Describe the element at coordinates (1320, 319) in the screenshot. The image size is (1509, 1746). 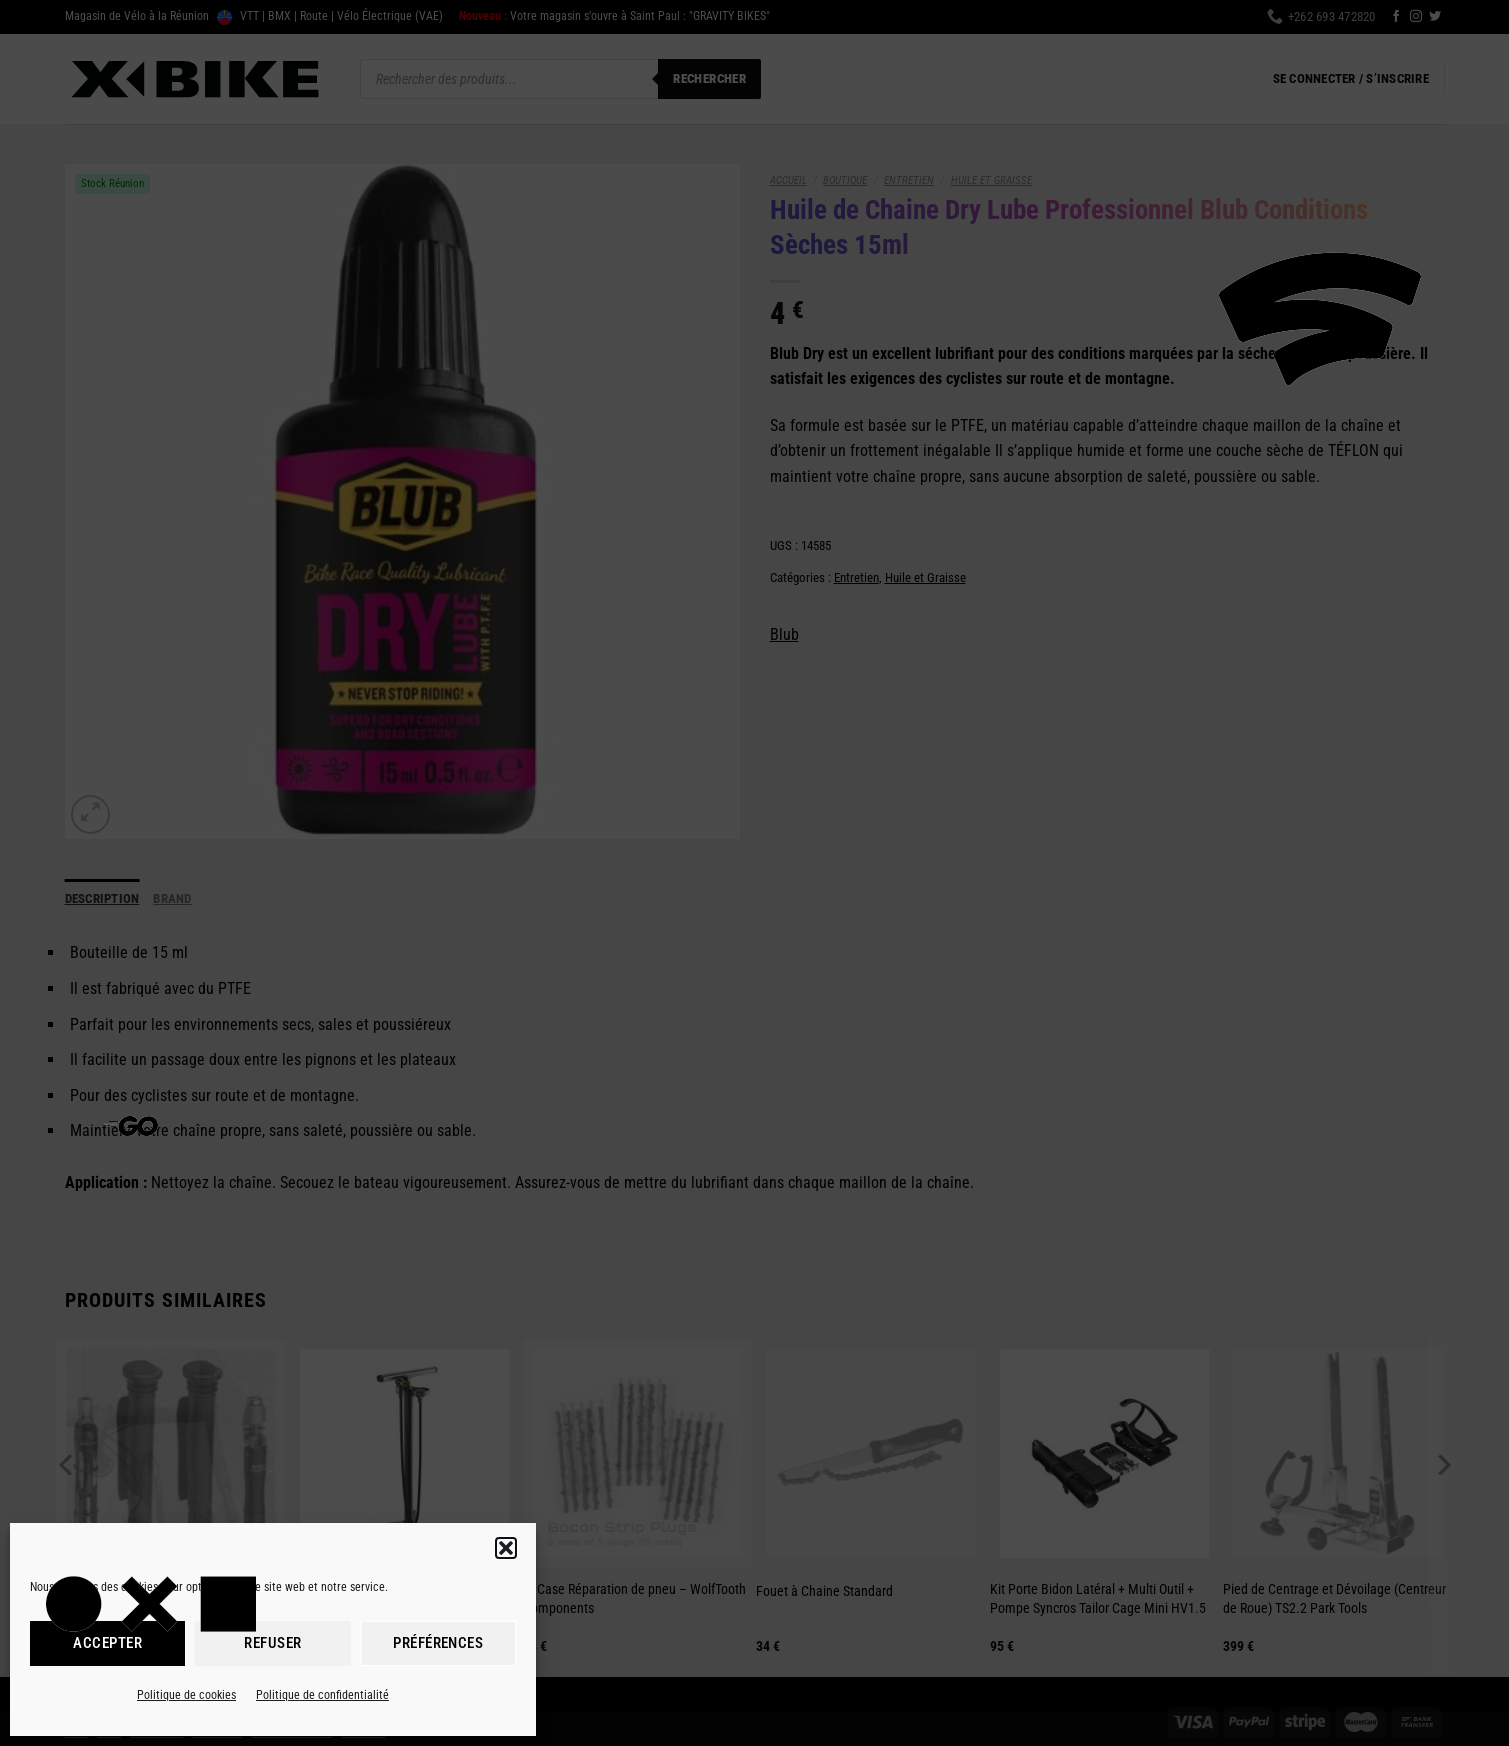
I see `google stadia gaming service logo` at that location.